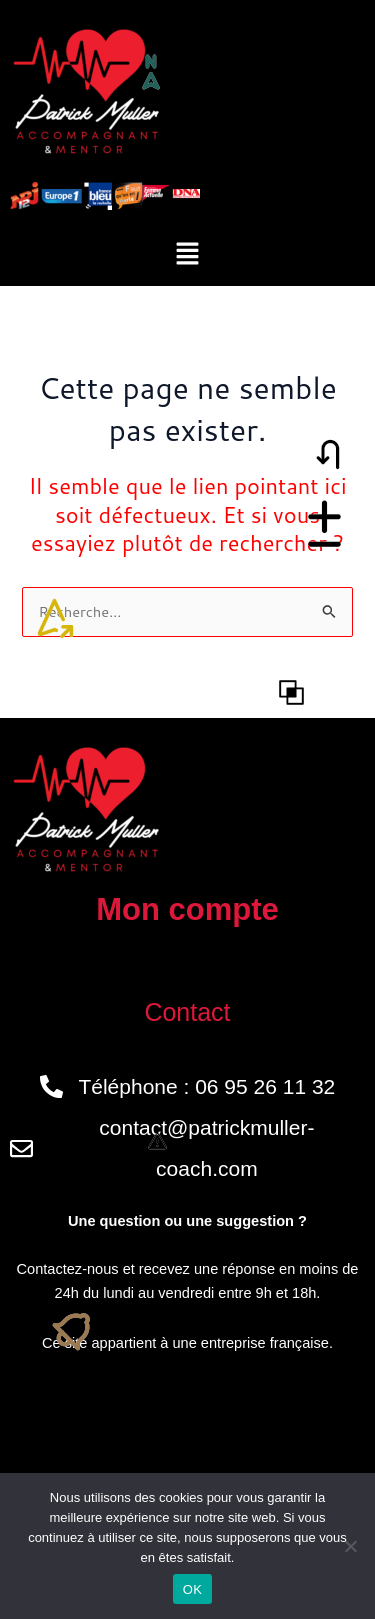 This screenshot has width=375, height=1619. What do you see at coordinates (71, 1331) in the screenshot?
I see `active notification alert` at bounding box center [71, 1331].